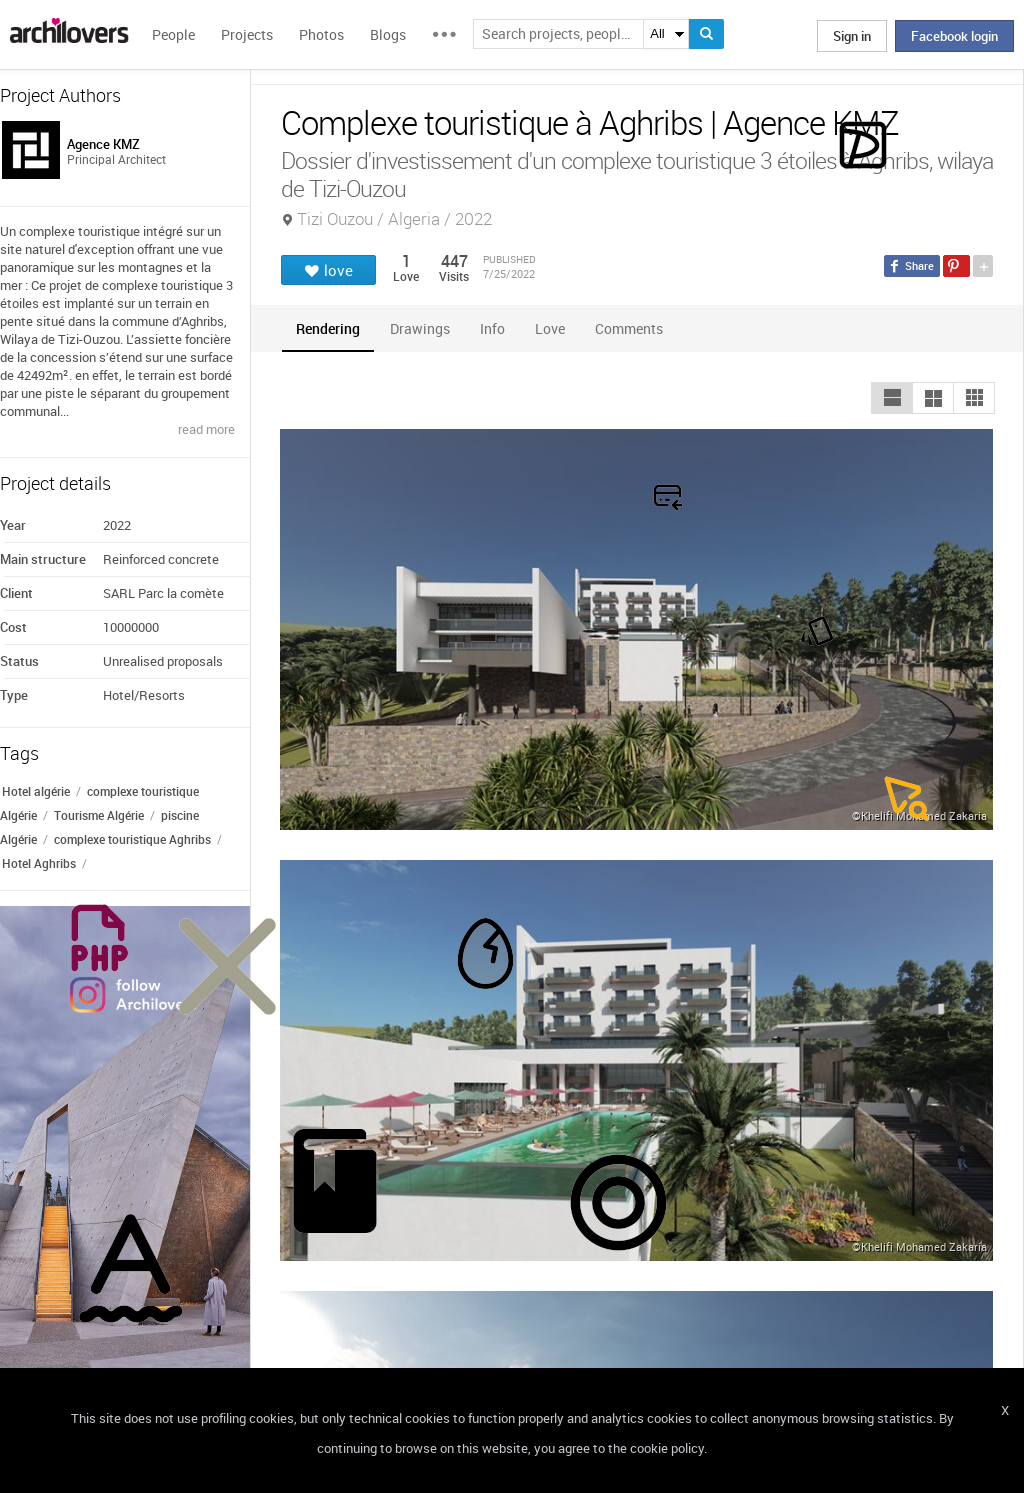 The height and width of the screenshot is (1493, 1024). What do you see at coordinates (817, 630) in the screenshot?
I see `access style or theme options` at bounding box center [817, 630].